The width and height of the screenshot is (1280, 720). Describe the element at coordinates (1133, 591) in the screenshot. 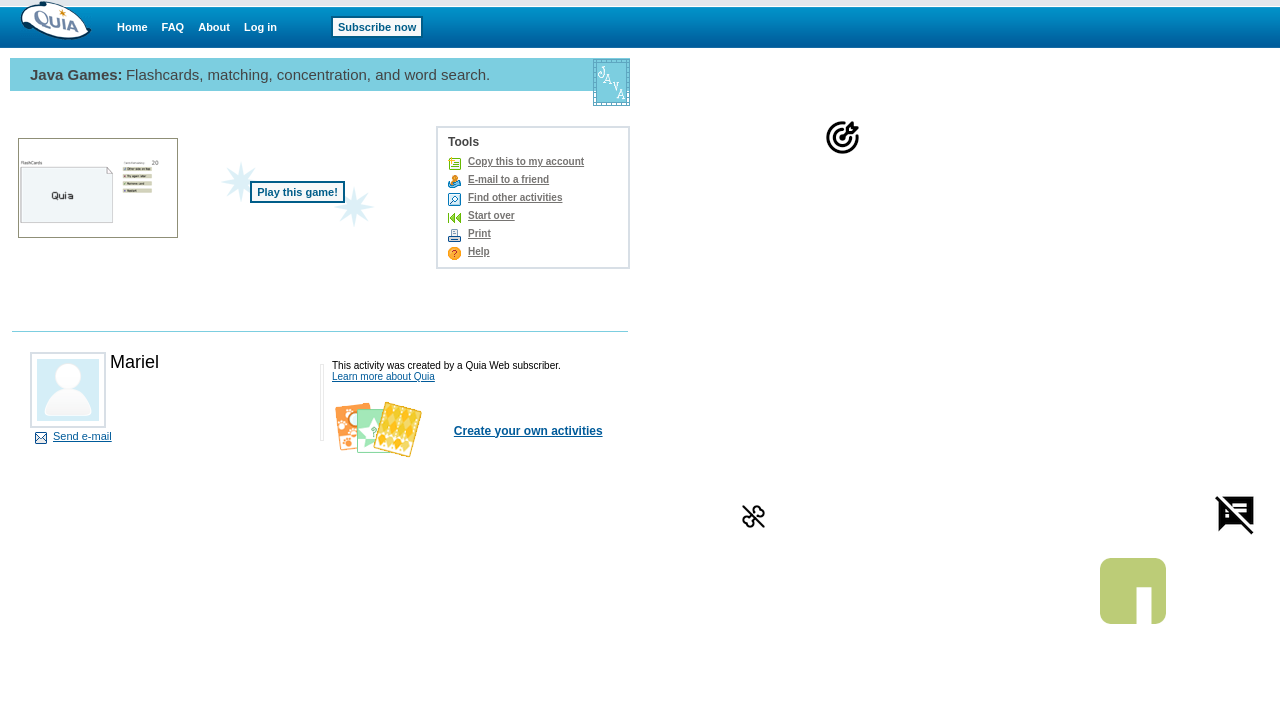

I see `npm package manager logo` at that location.